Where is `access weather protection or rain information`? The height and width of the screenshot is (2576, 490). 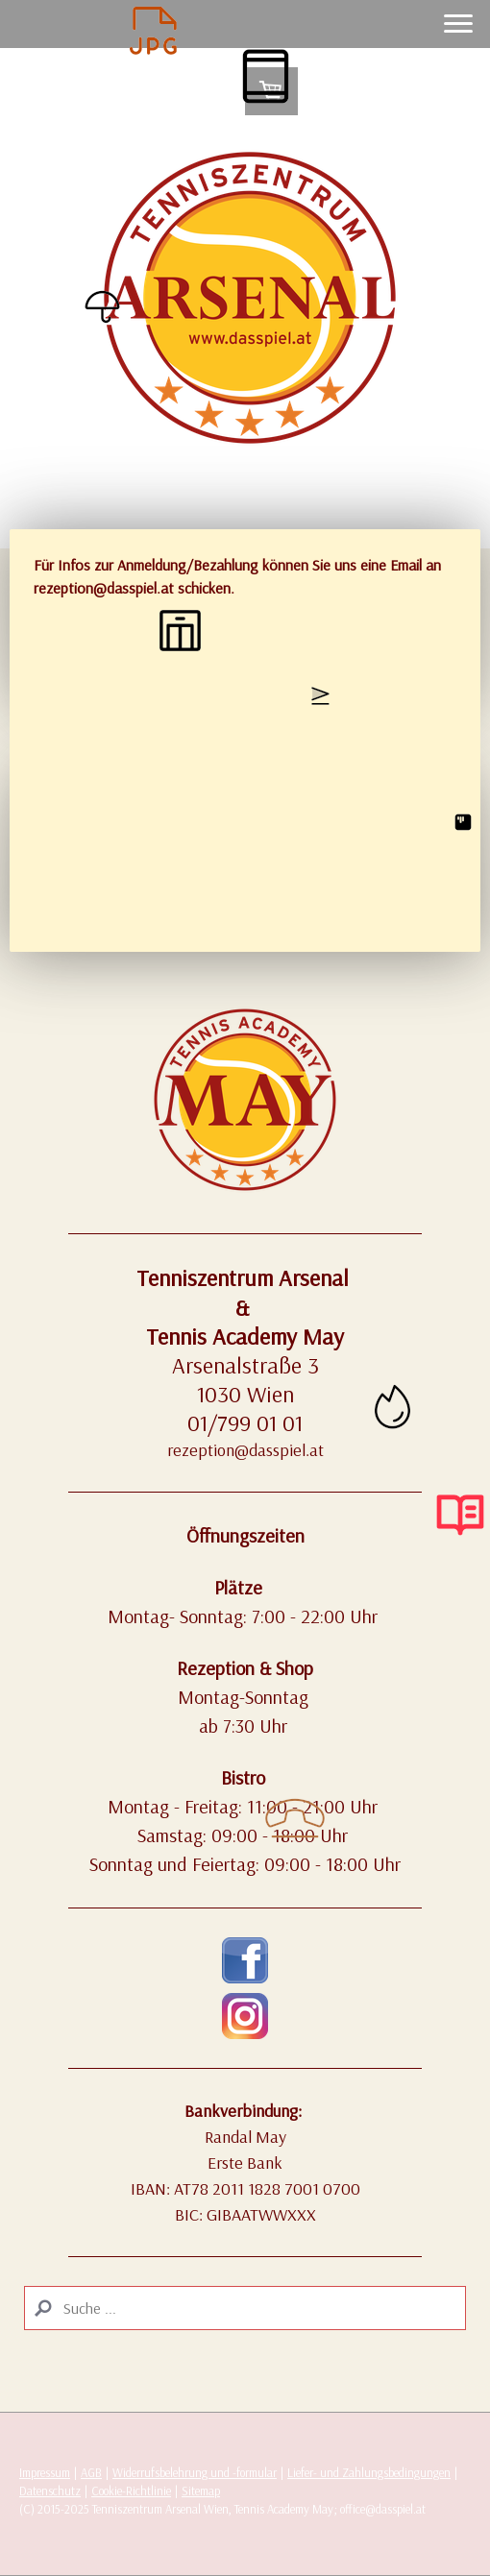 access weather protection or rain information is located at coordinates (102, 306).